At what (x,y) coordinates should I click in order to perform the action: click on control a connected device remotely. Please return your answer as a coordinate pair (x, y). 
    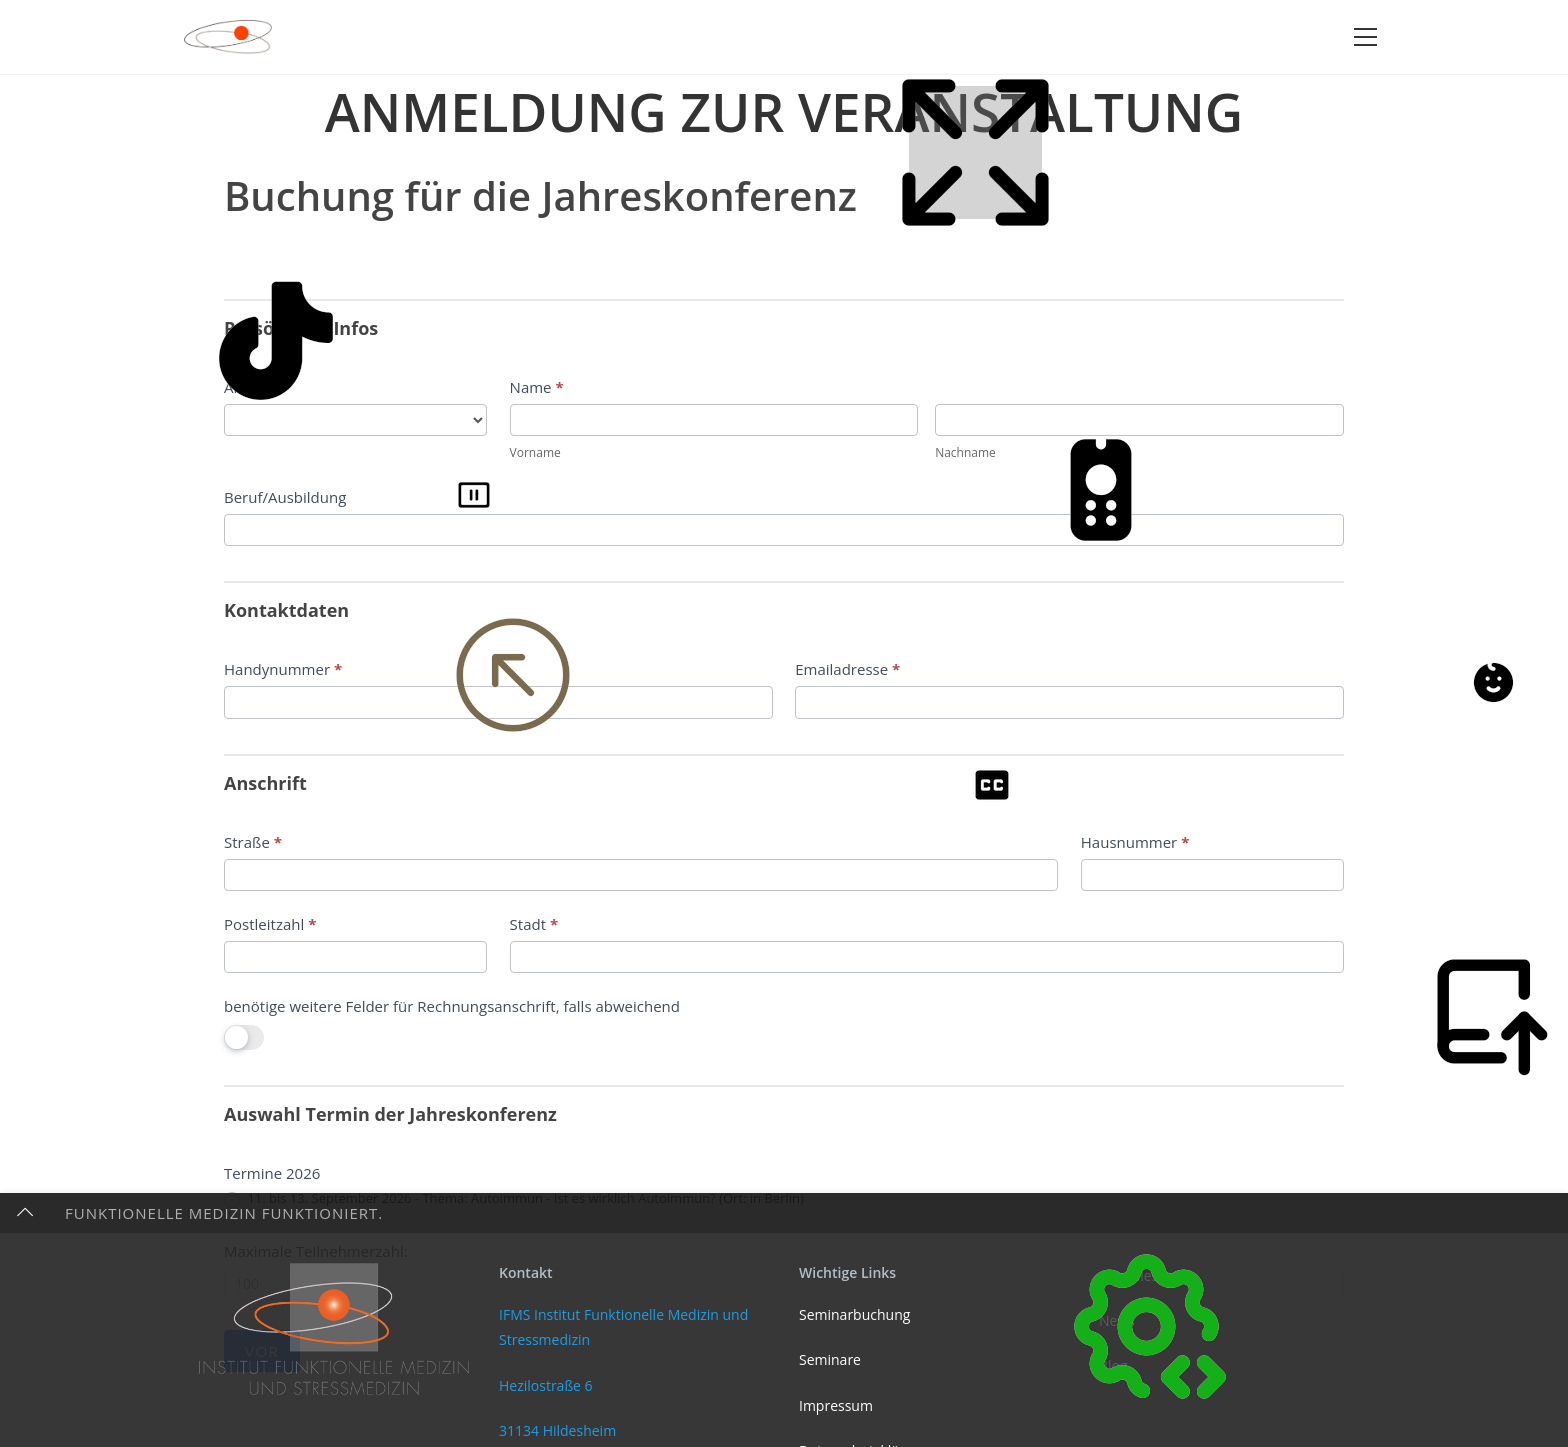
    Looking at the image, I should click on (1101, 490).